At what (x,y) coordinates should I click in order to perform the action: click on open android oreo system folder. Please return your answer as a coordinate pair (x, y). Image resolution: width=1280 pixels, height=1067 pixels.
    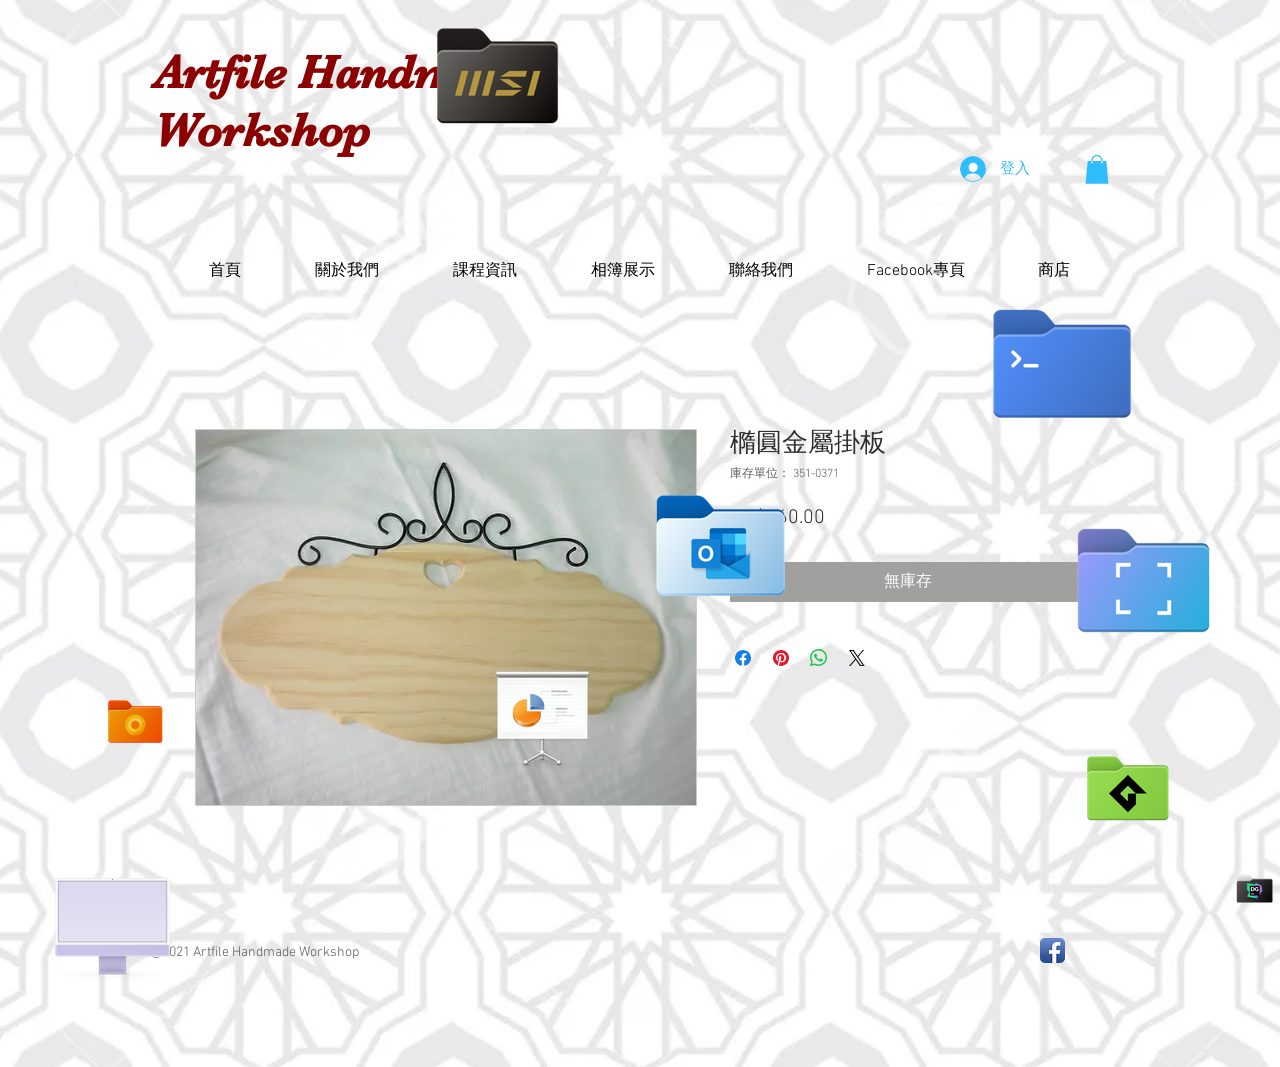
    Looking at the image, I should click on (135, 723).